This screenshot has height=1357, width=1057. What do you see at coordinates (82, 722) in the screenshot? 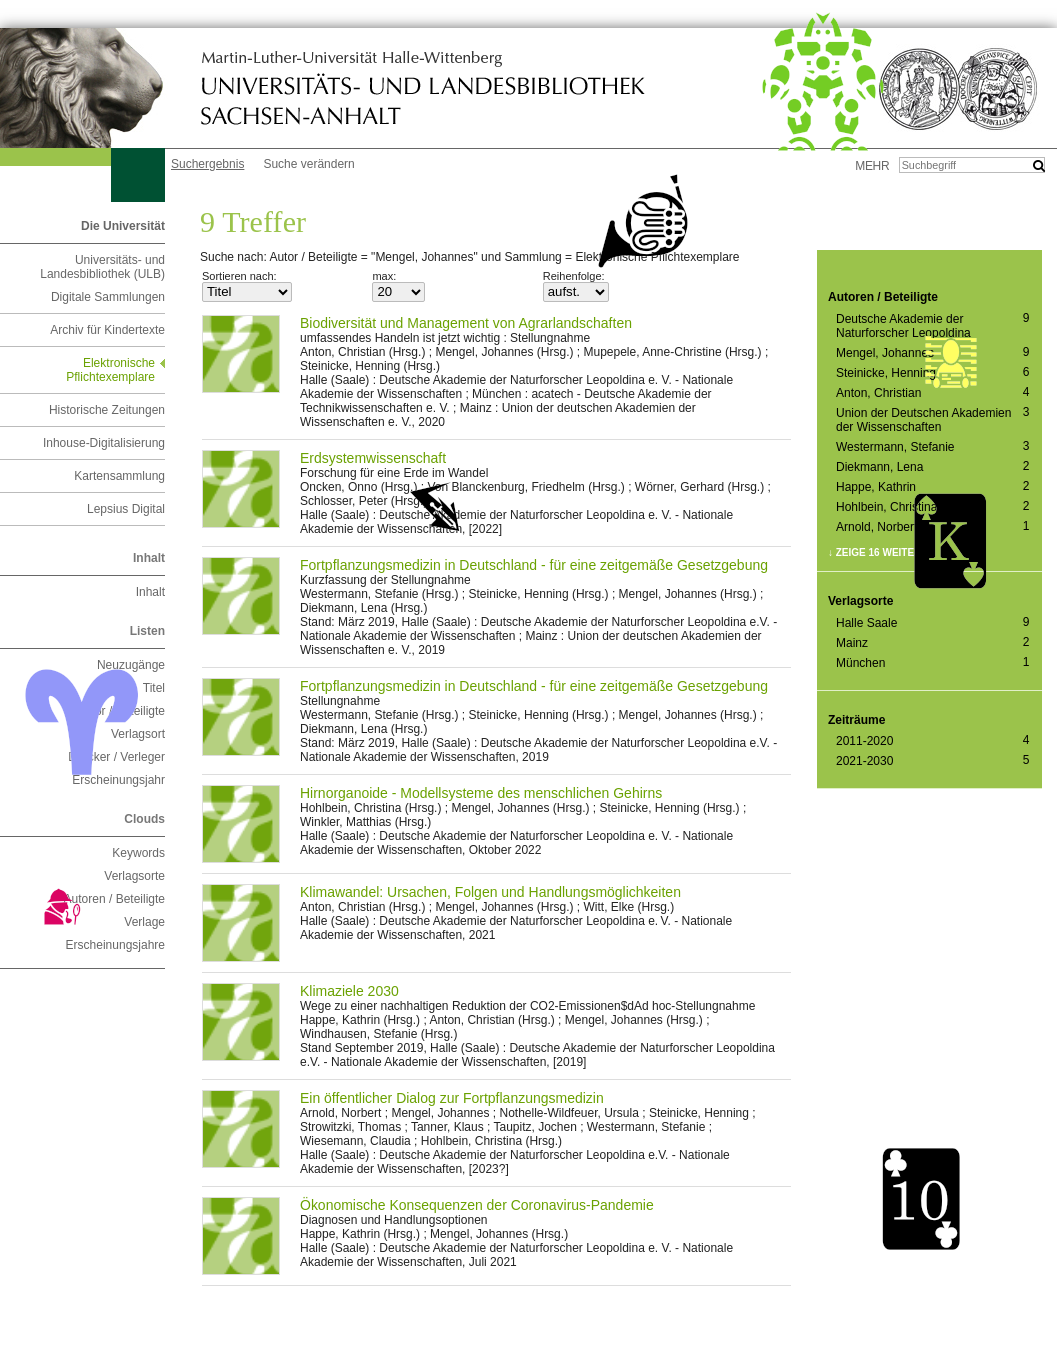
I see `indicates aries zodiac sign` at bounding box center [82, 722].